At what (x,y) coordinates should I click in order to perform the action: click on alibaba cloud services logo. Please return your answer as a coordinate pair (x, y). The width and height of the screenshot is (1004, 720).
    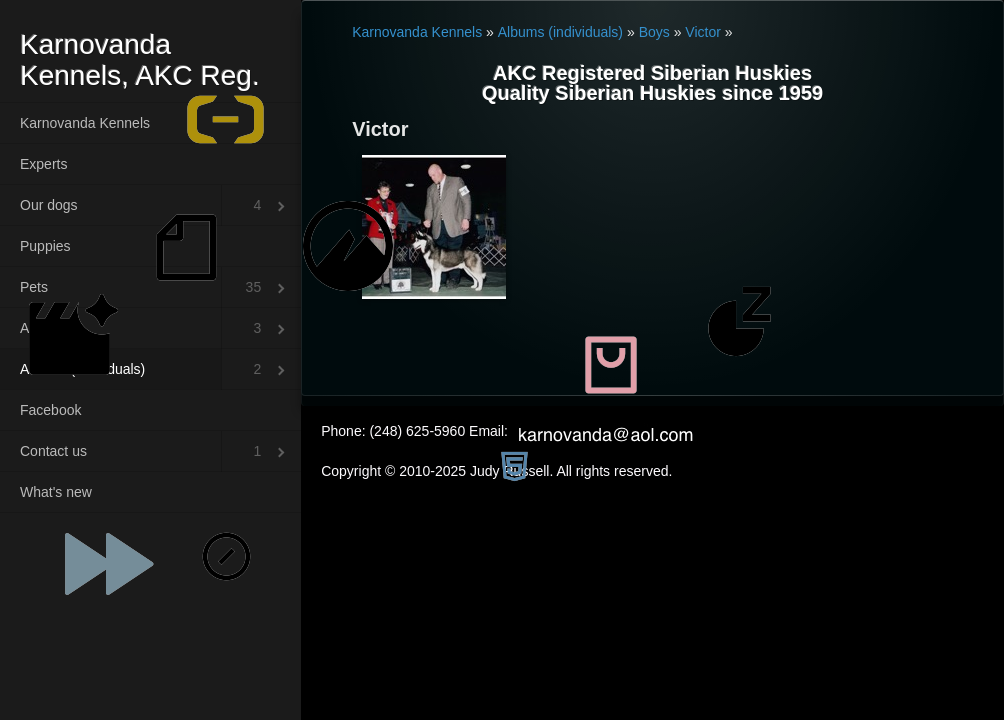
    Looking at the image, I should click on (225, 119).